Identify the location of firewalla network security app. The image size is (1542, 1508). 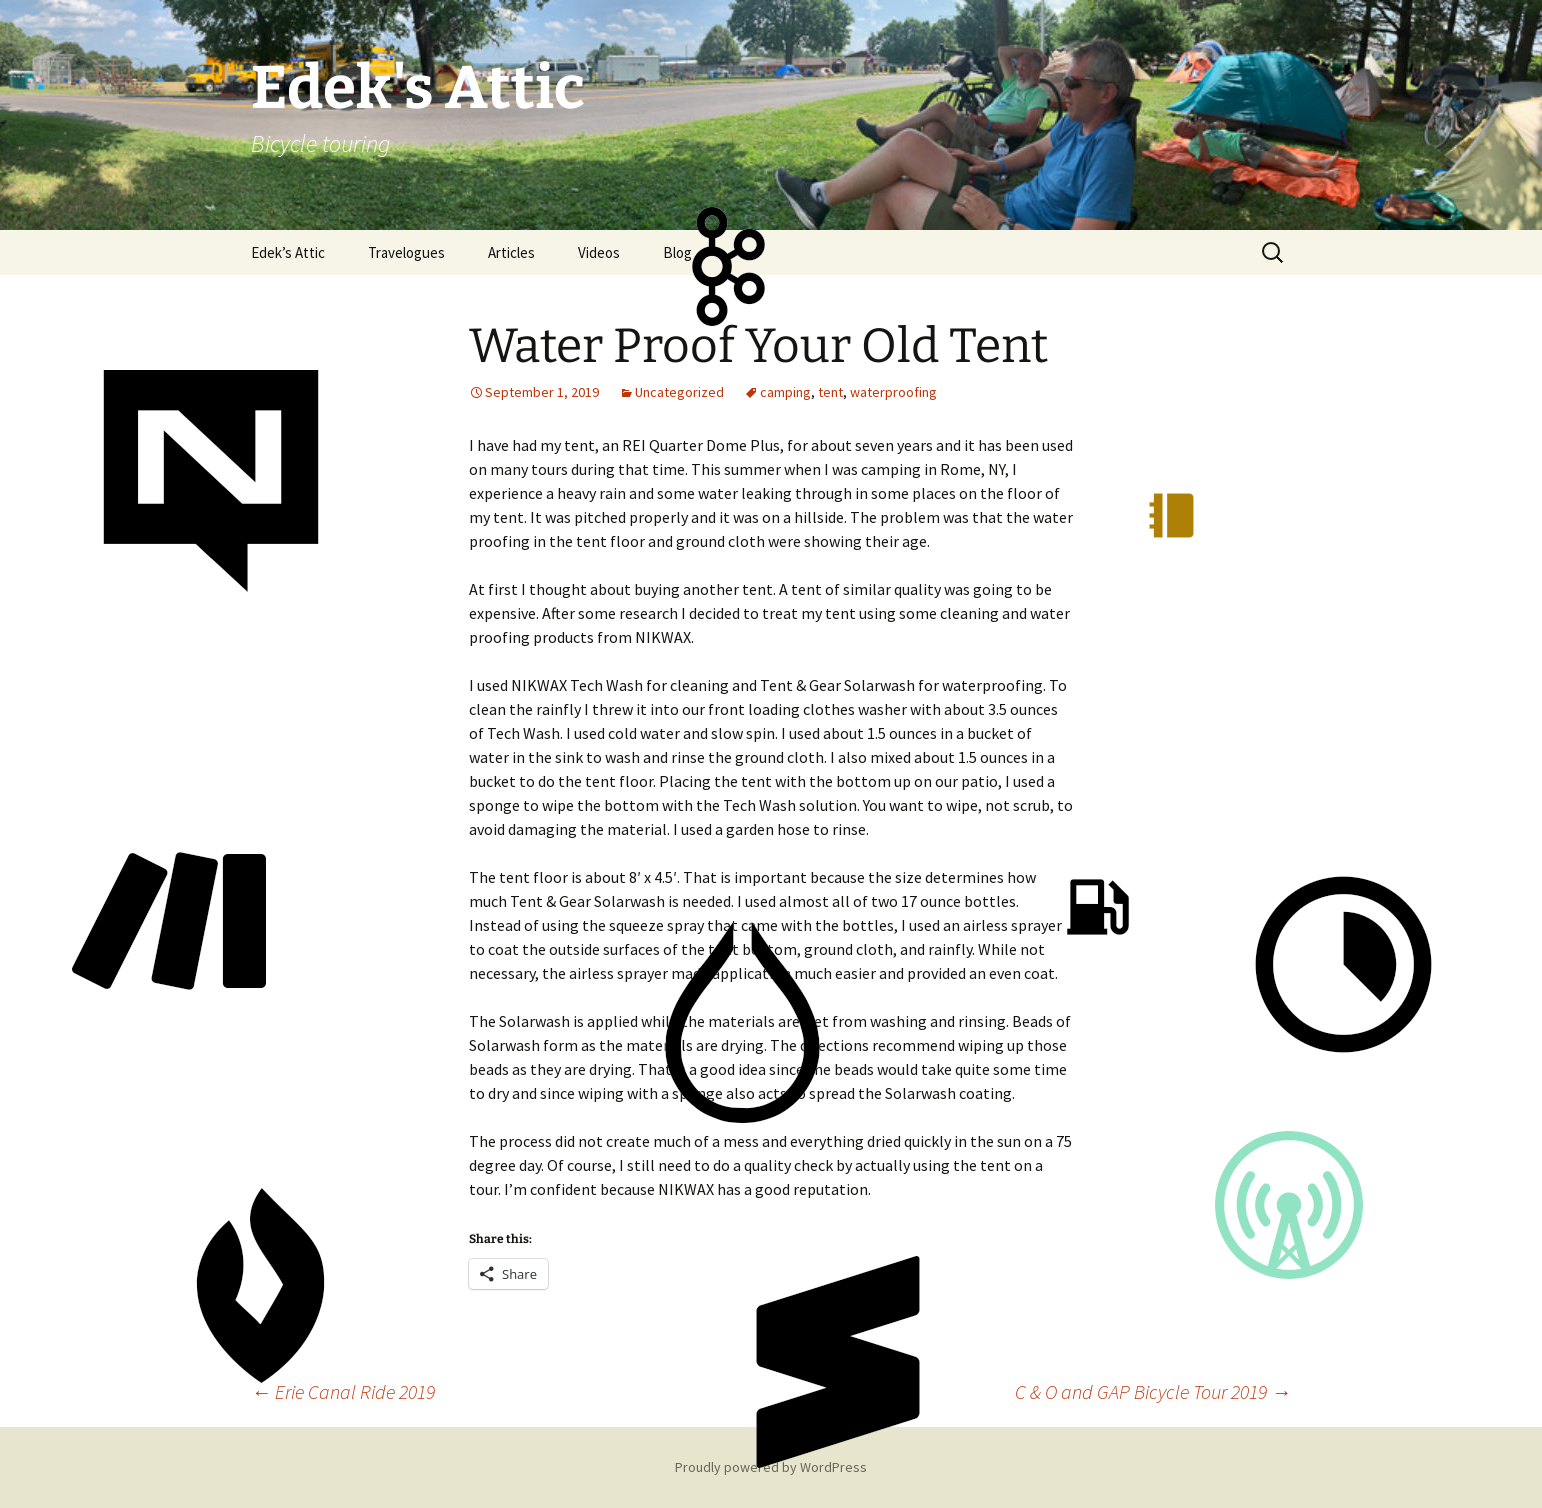
(260, 1285).